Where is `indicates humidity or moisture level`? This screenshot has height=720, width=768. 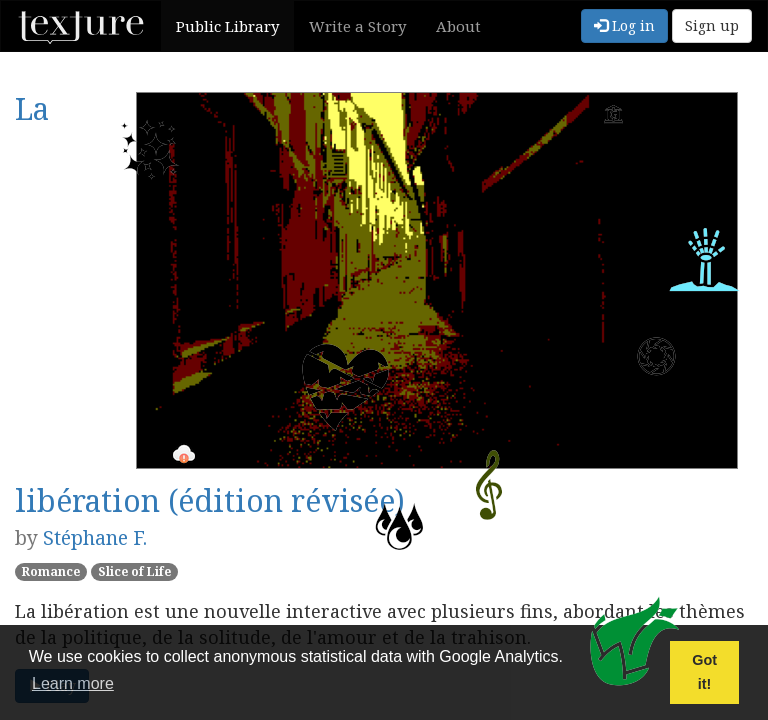 indicates humidity or moisture level is located at coordinates (399, 526).